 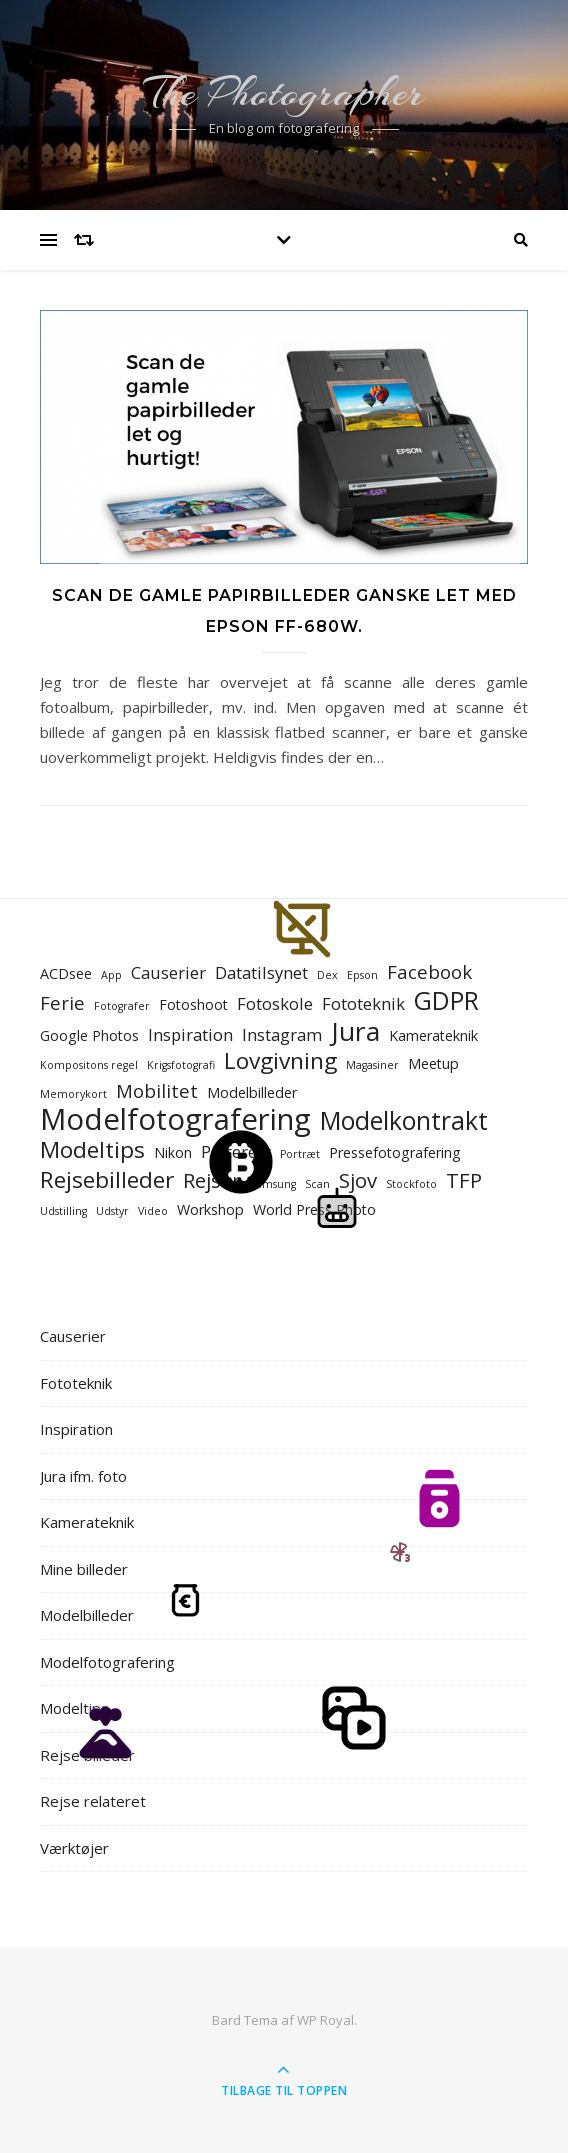 What do you see at coordinates (400, 1552) in the screenshot?
I see `set car fan speed to level 3` at bounding box center [400, 1552].